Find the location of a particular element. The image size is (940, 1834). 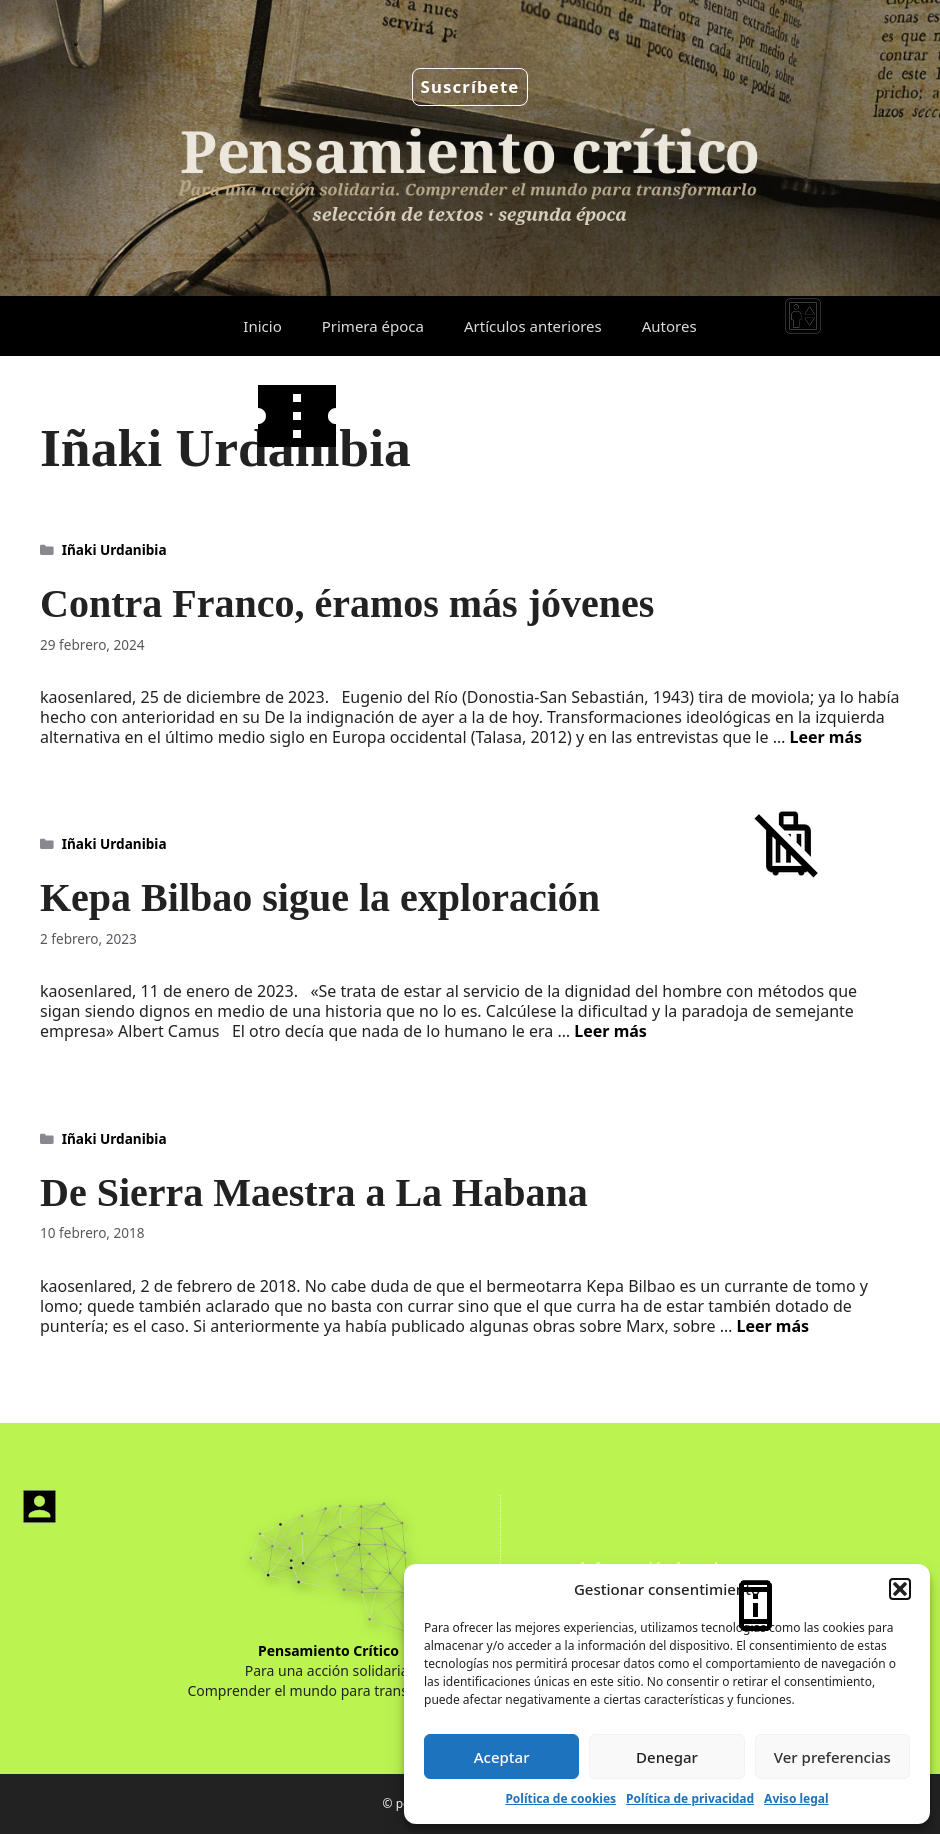

view device information is located at coordinates (755, 1605).